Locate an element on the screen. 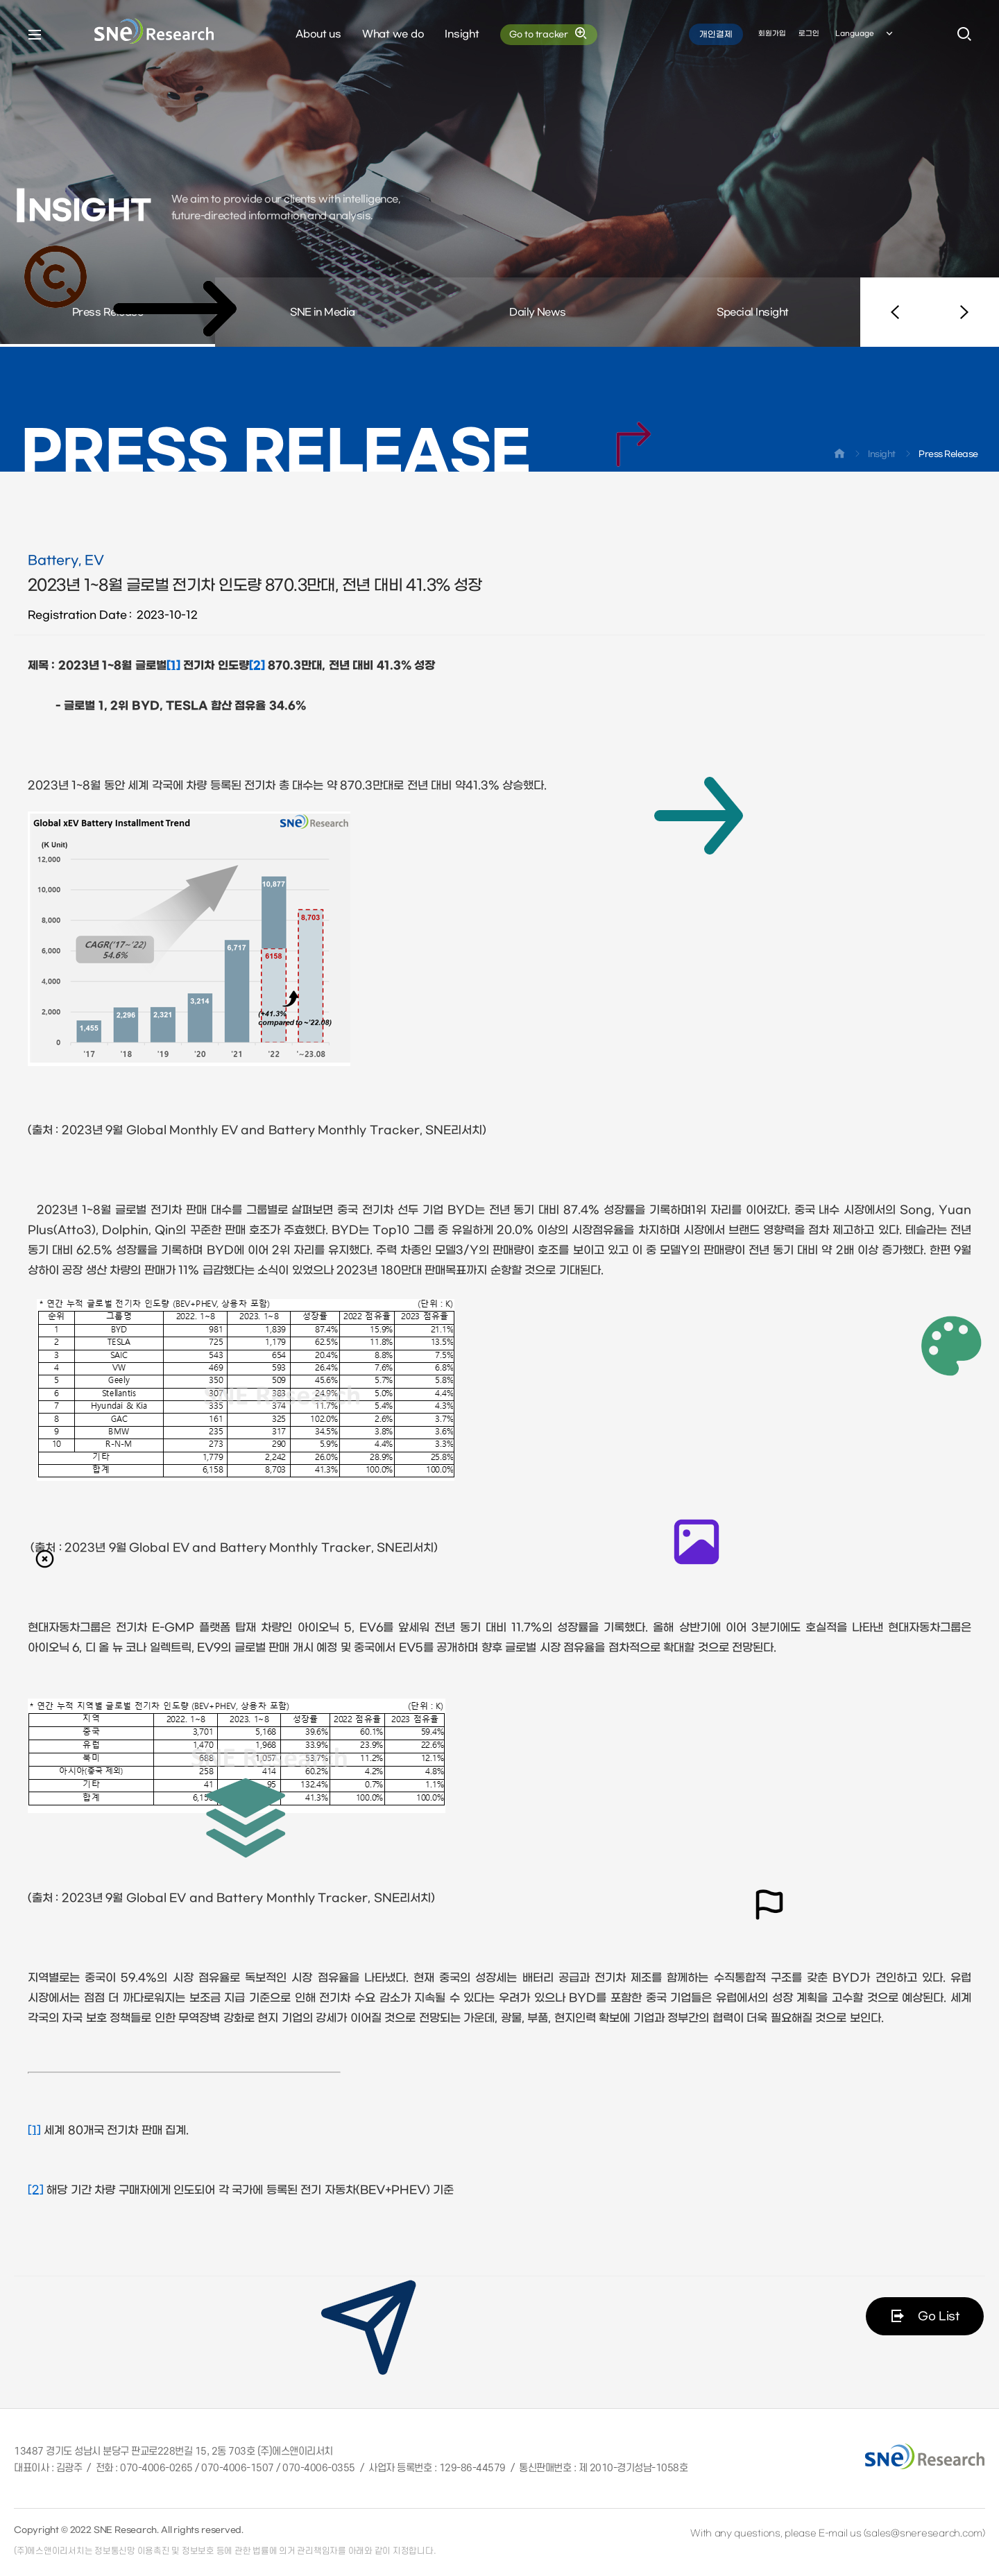 Image resolution: width=999 pixels, height=2576 pixels. toggle layer visibility is located at coordinates (246, 1818).